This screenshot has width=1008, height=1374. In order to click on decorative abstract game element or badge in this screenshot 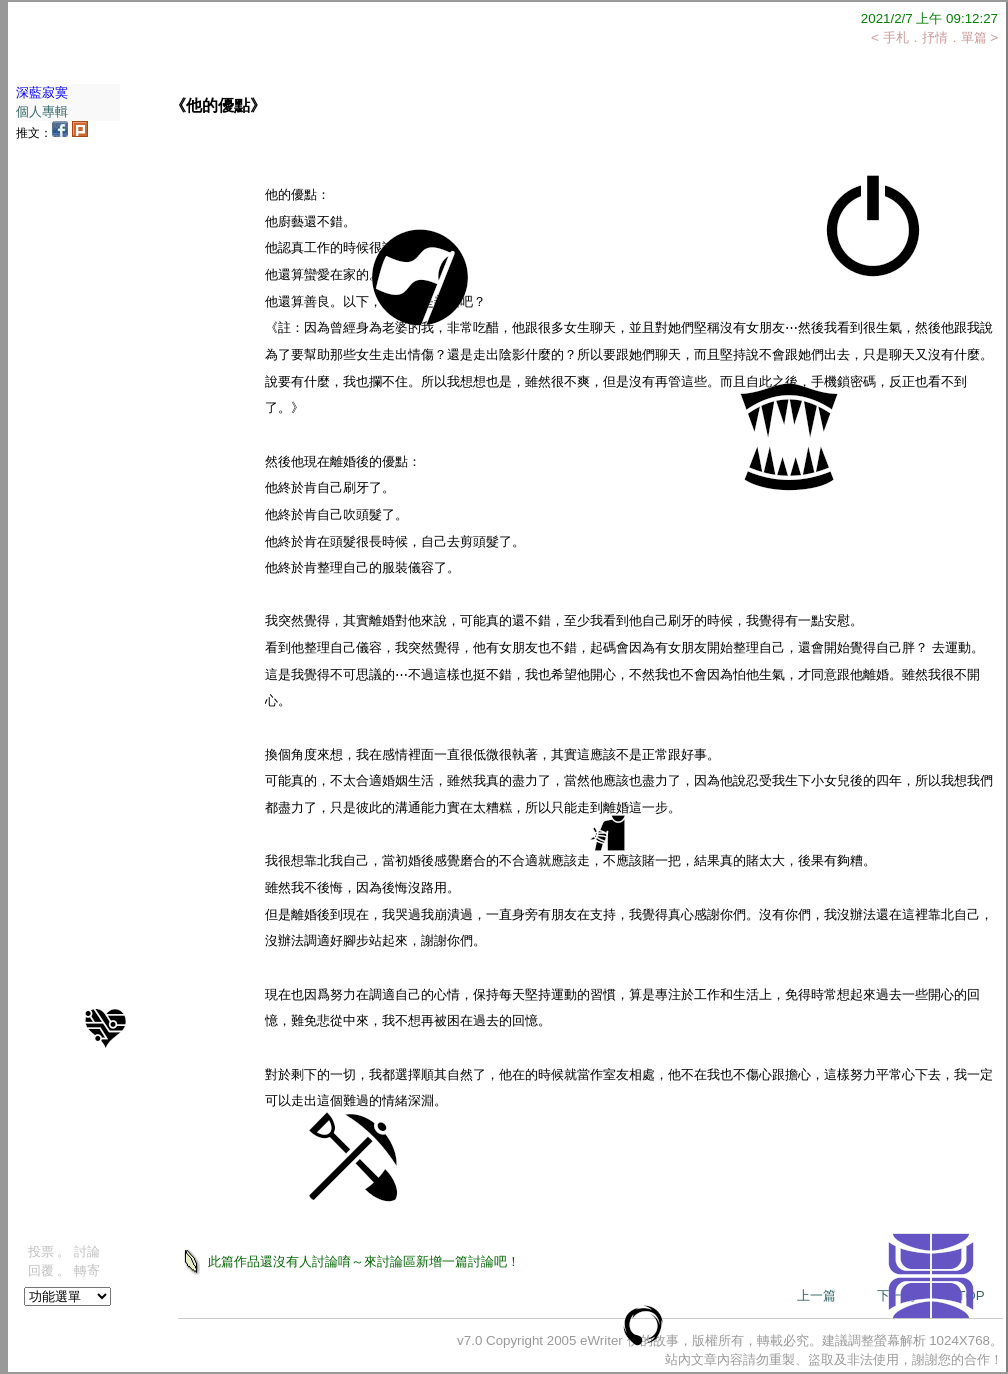, I will do `click(931, 1276)`.